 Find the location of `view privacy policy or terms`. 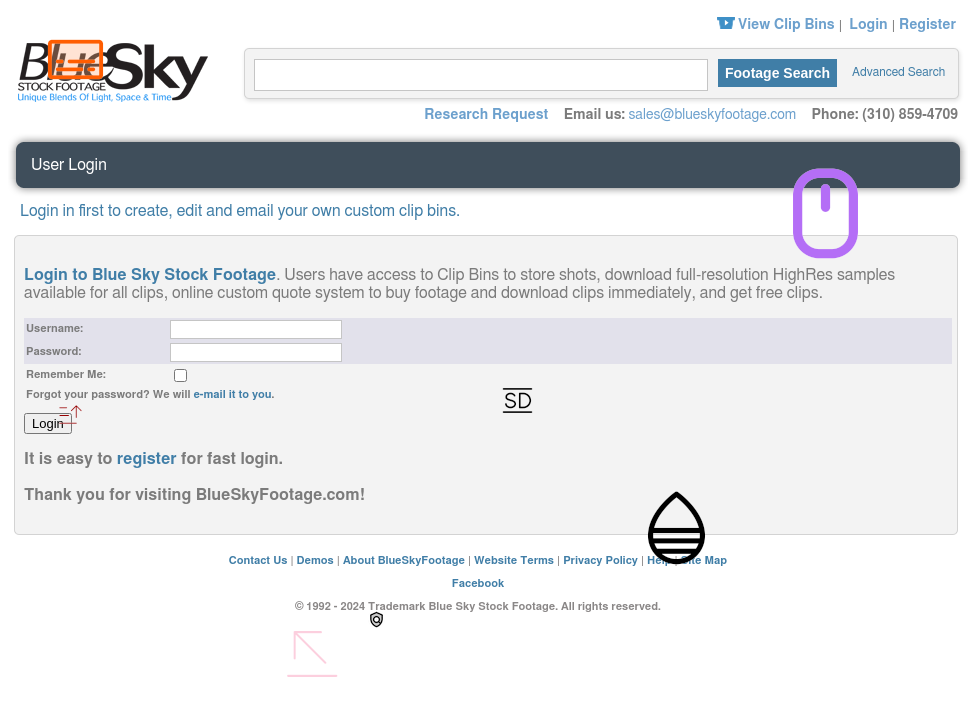

view privacy policy or terms is located at coordinates (376, 619).